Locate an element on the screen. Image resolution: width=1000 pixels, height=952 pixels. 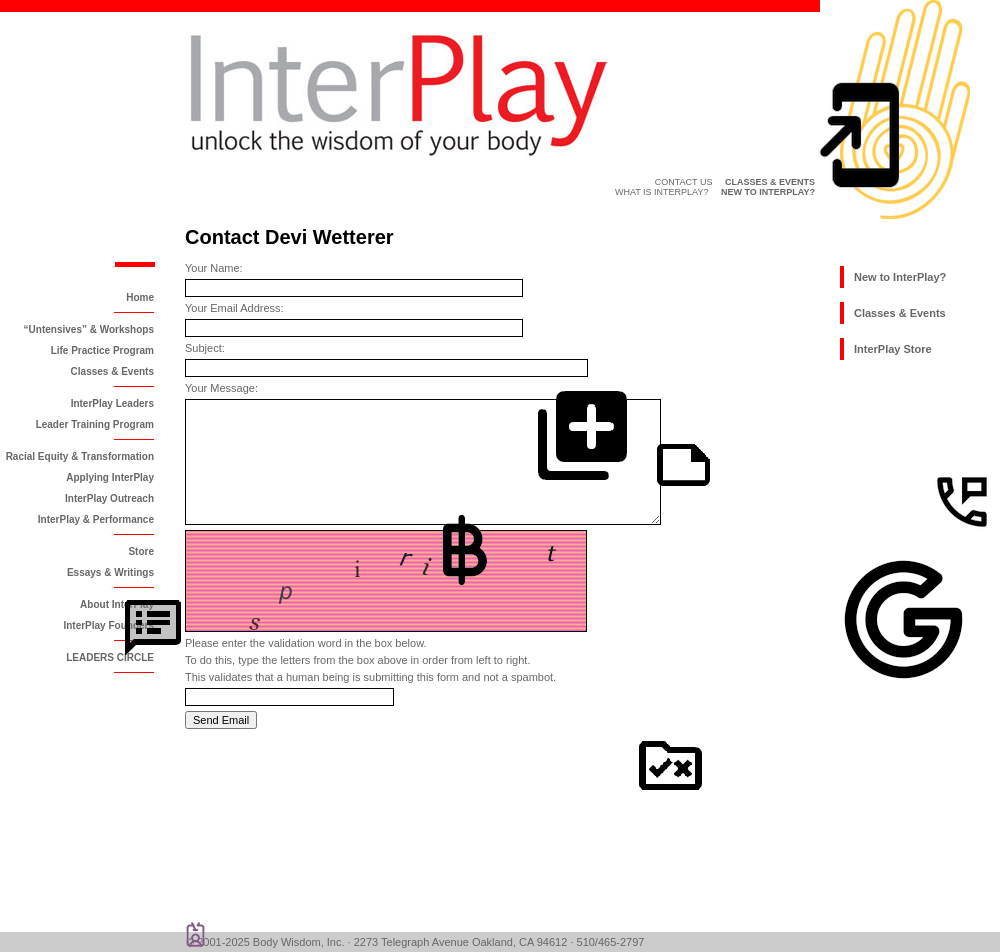
view employee badge or identification is located at coordinates (195, 934).